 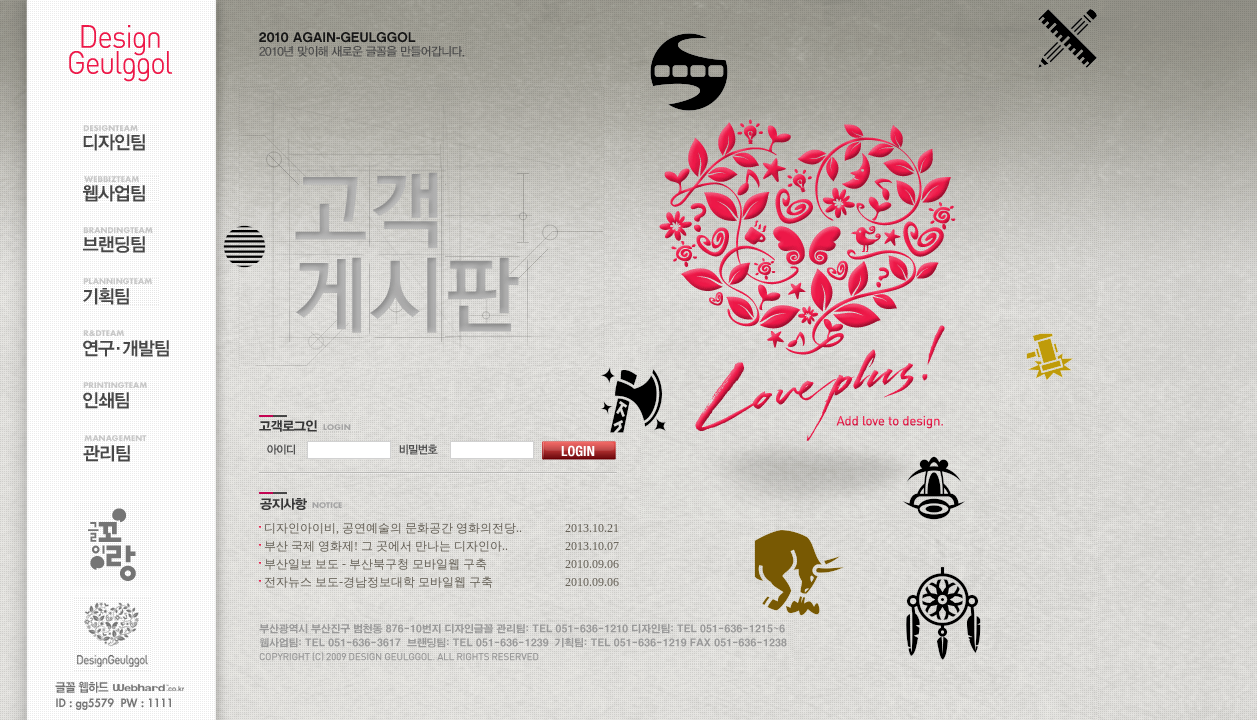 What do you see at coordinates (633, 399) in the screenshot?
I see `equip a magic or enchanted axe weapon` at bounding box center [633, 399].